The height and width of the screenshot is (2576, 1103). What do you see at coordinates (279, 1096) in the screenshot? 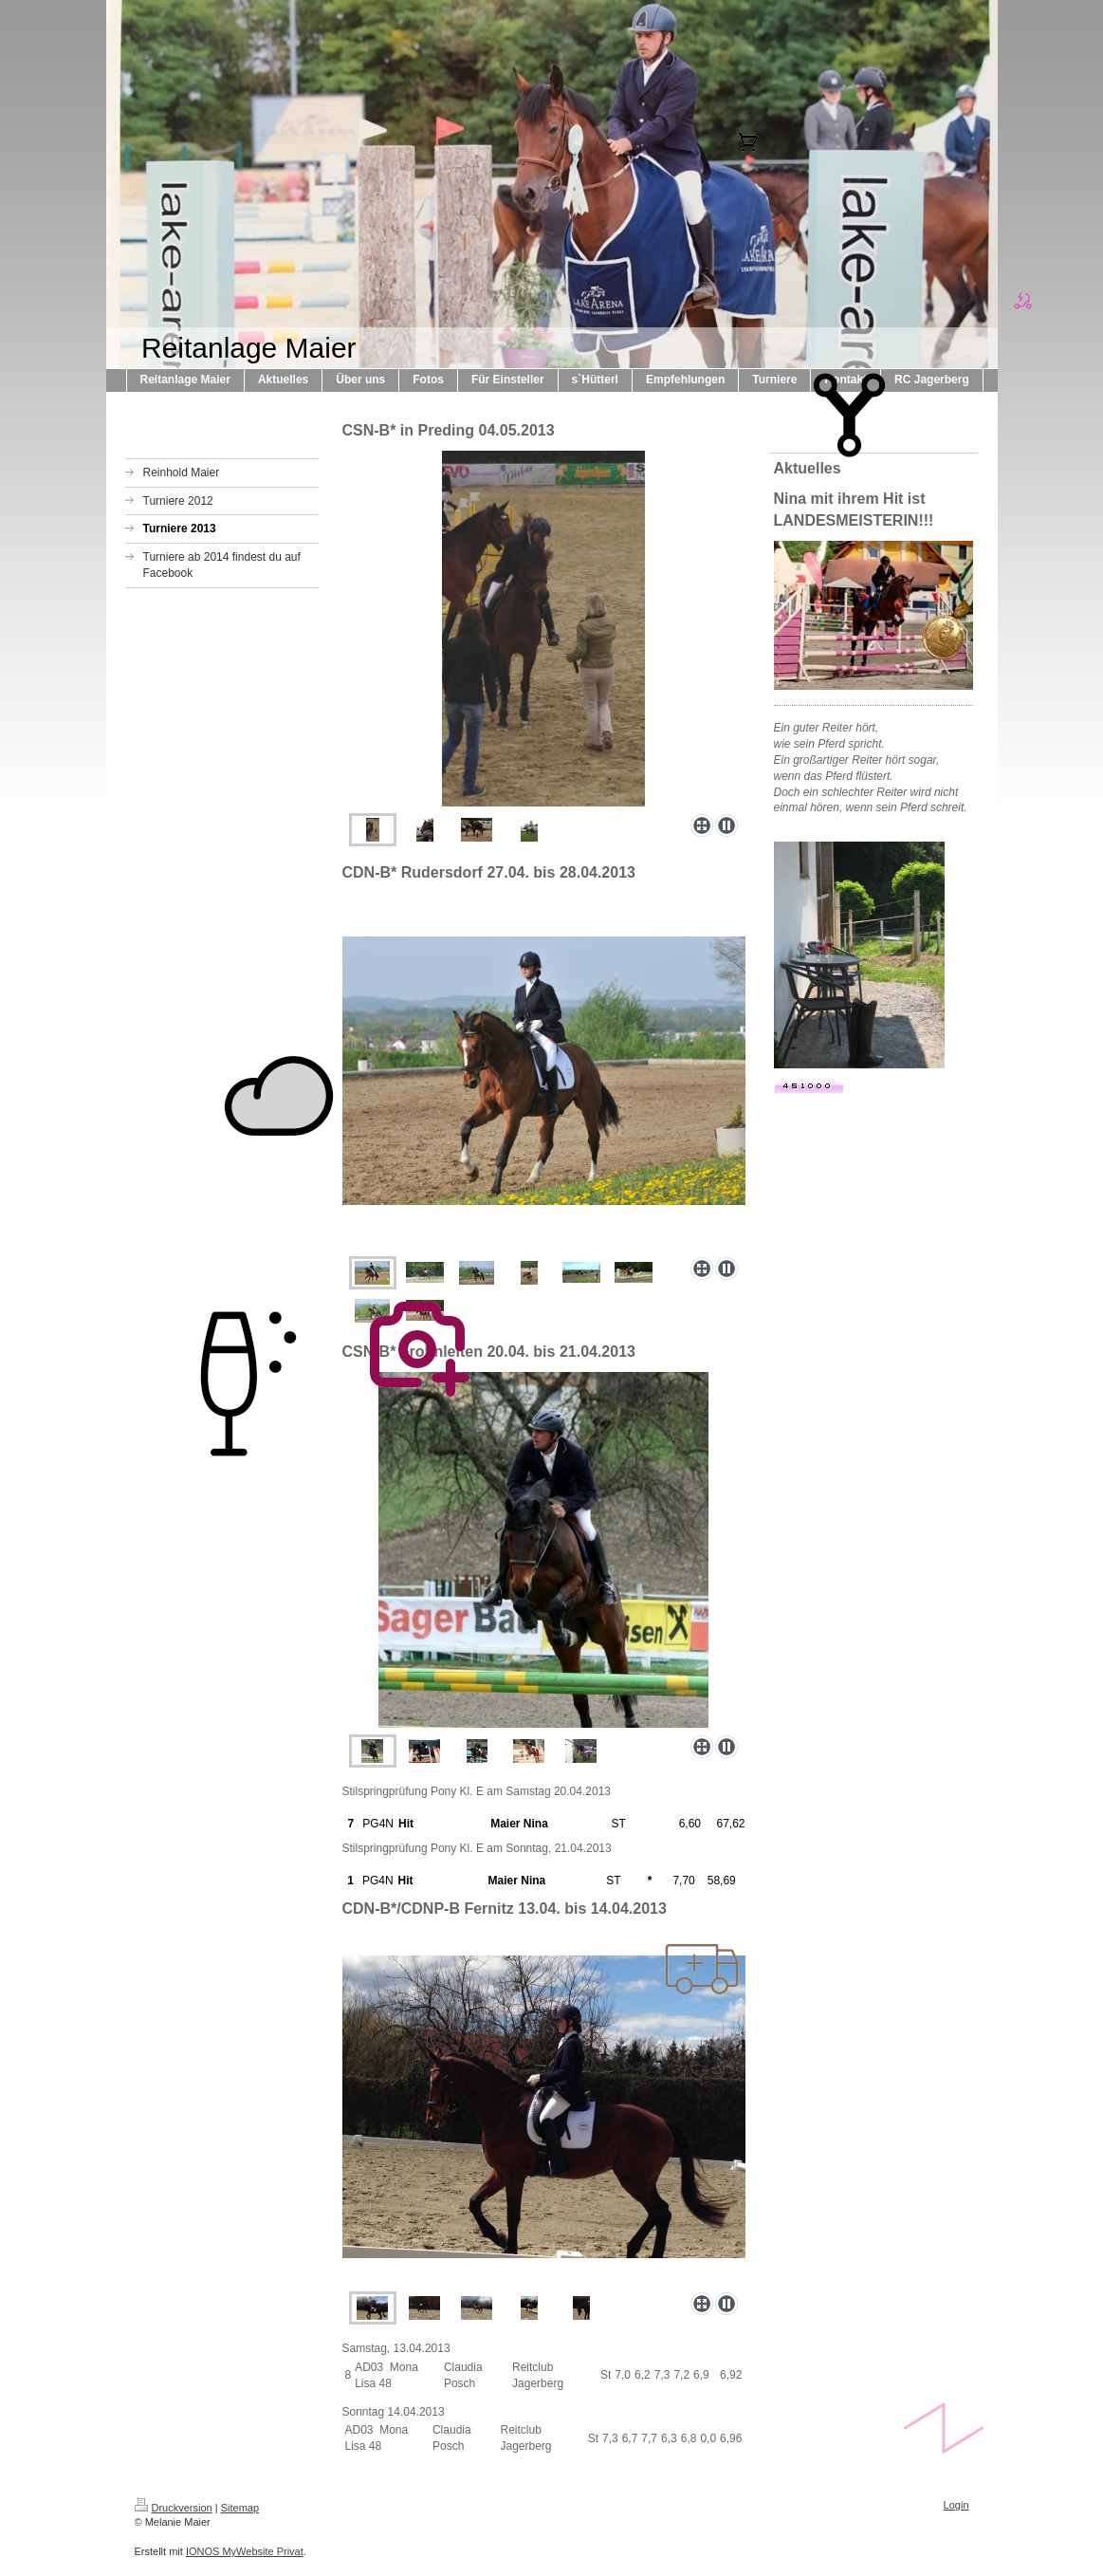
I see `access cloud storage` at bounding box center [279, 1096].